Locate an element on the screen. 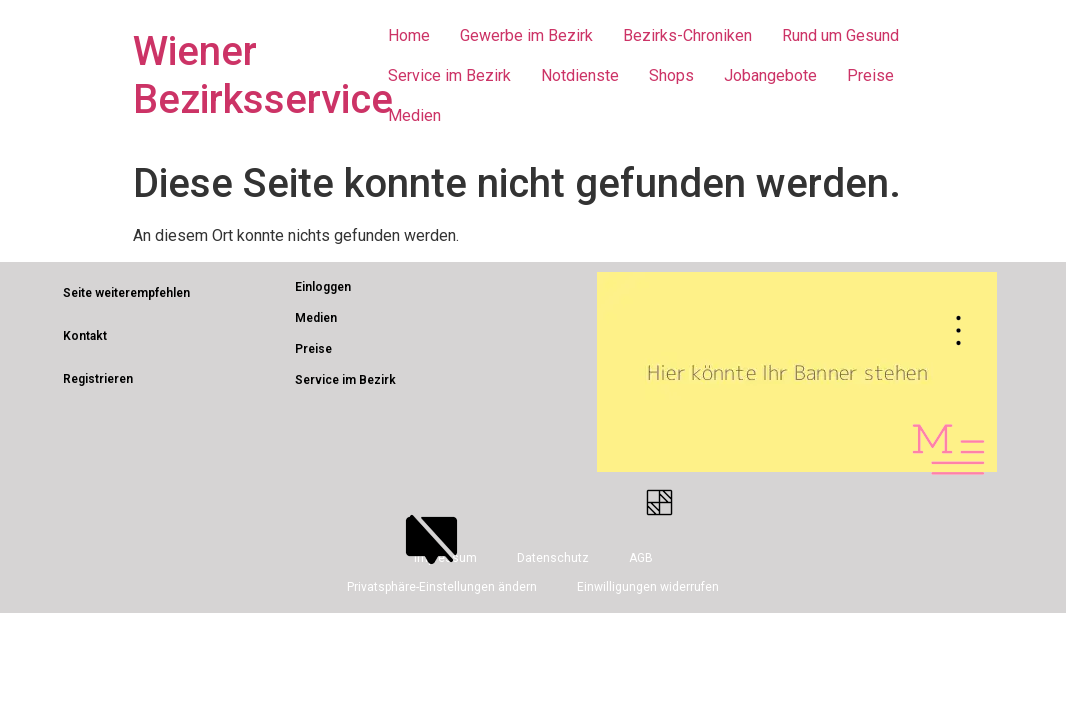 Image resolution: width=1066 pixels, height=720 pixels. open more options menu is located at coordinates (958, 330).